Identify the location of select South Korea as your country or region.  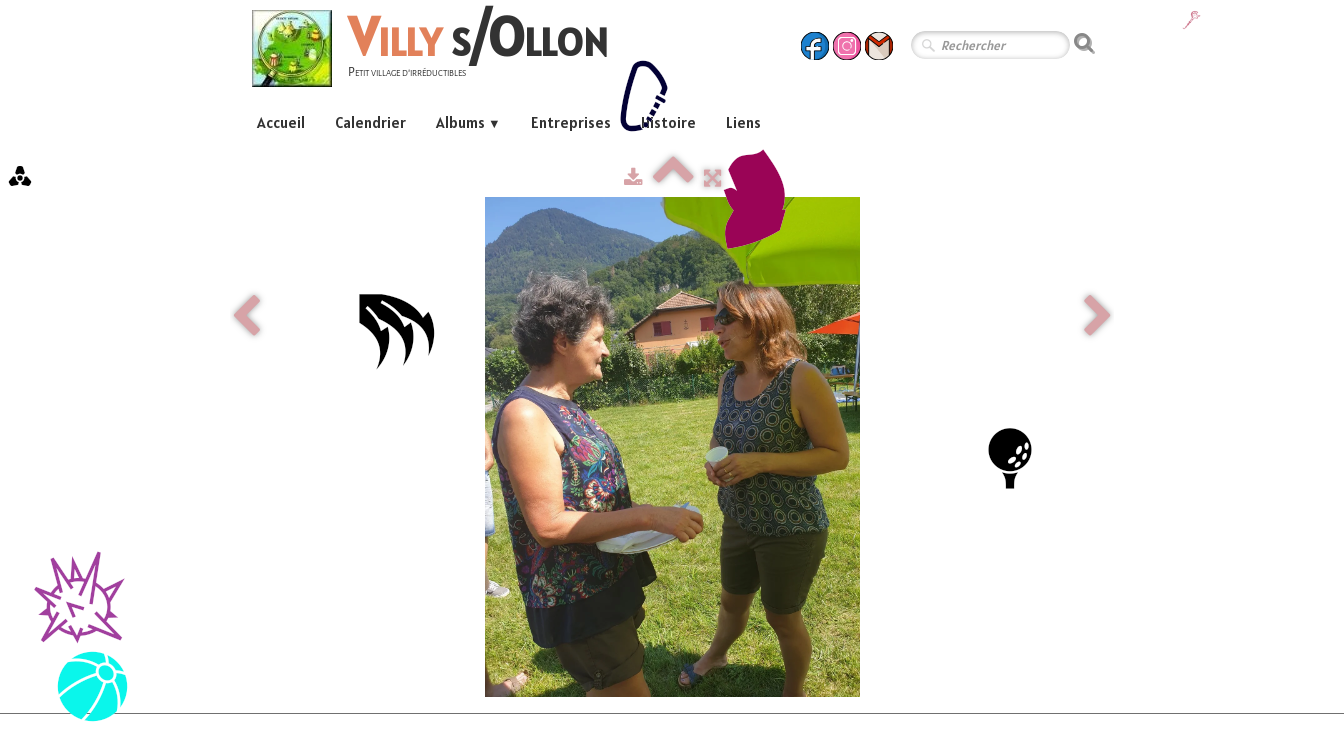
(753, 201).